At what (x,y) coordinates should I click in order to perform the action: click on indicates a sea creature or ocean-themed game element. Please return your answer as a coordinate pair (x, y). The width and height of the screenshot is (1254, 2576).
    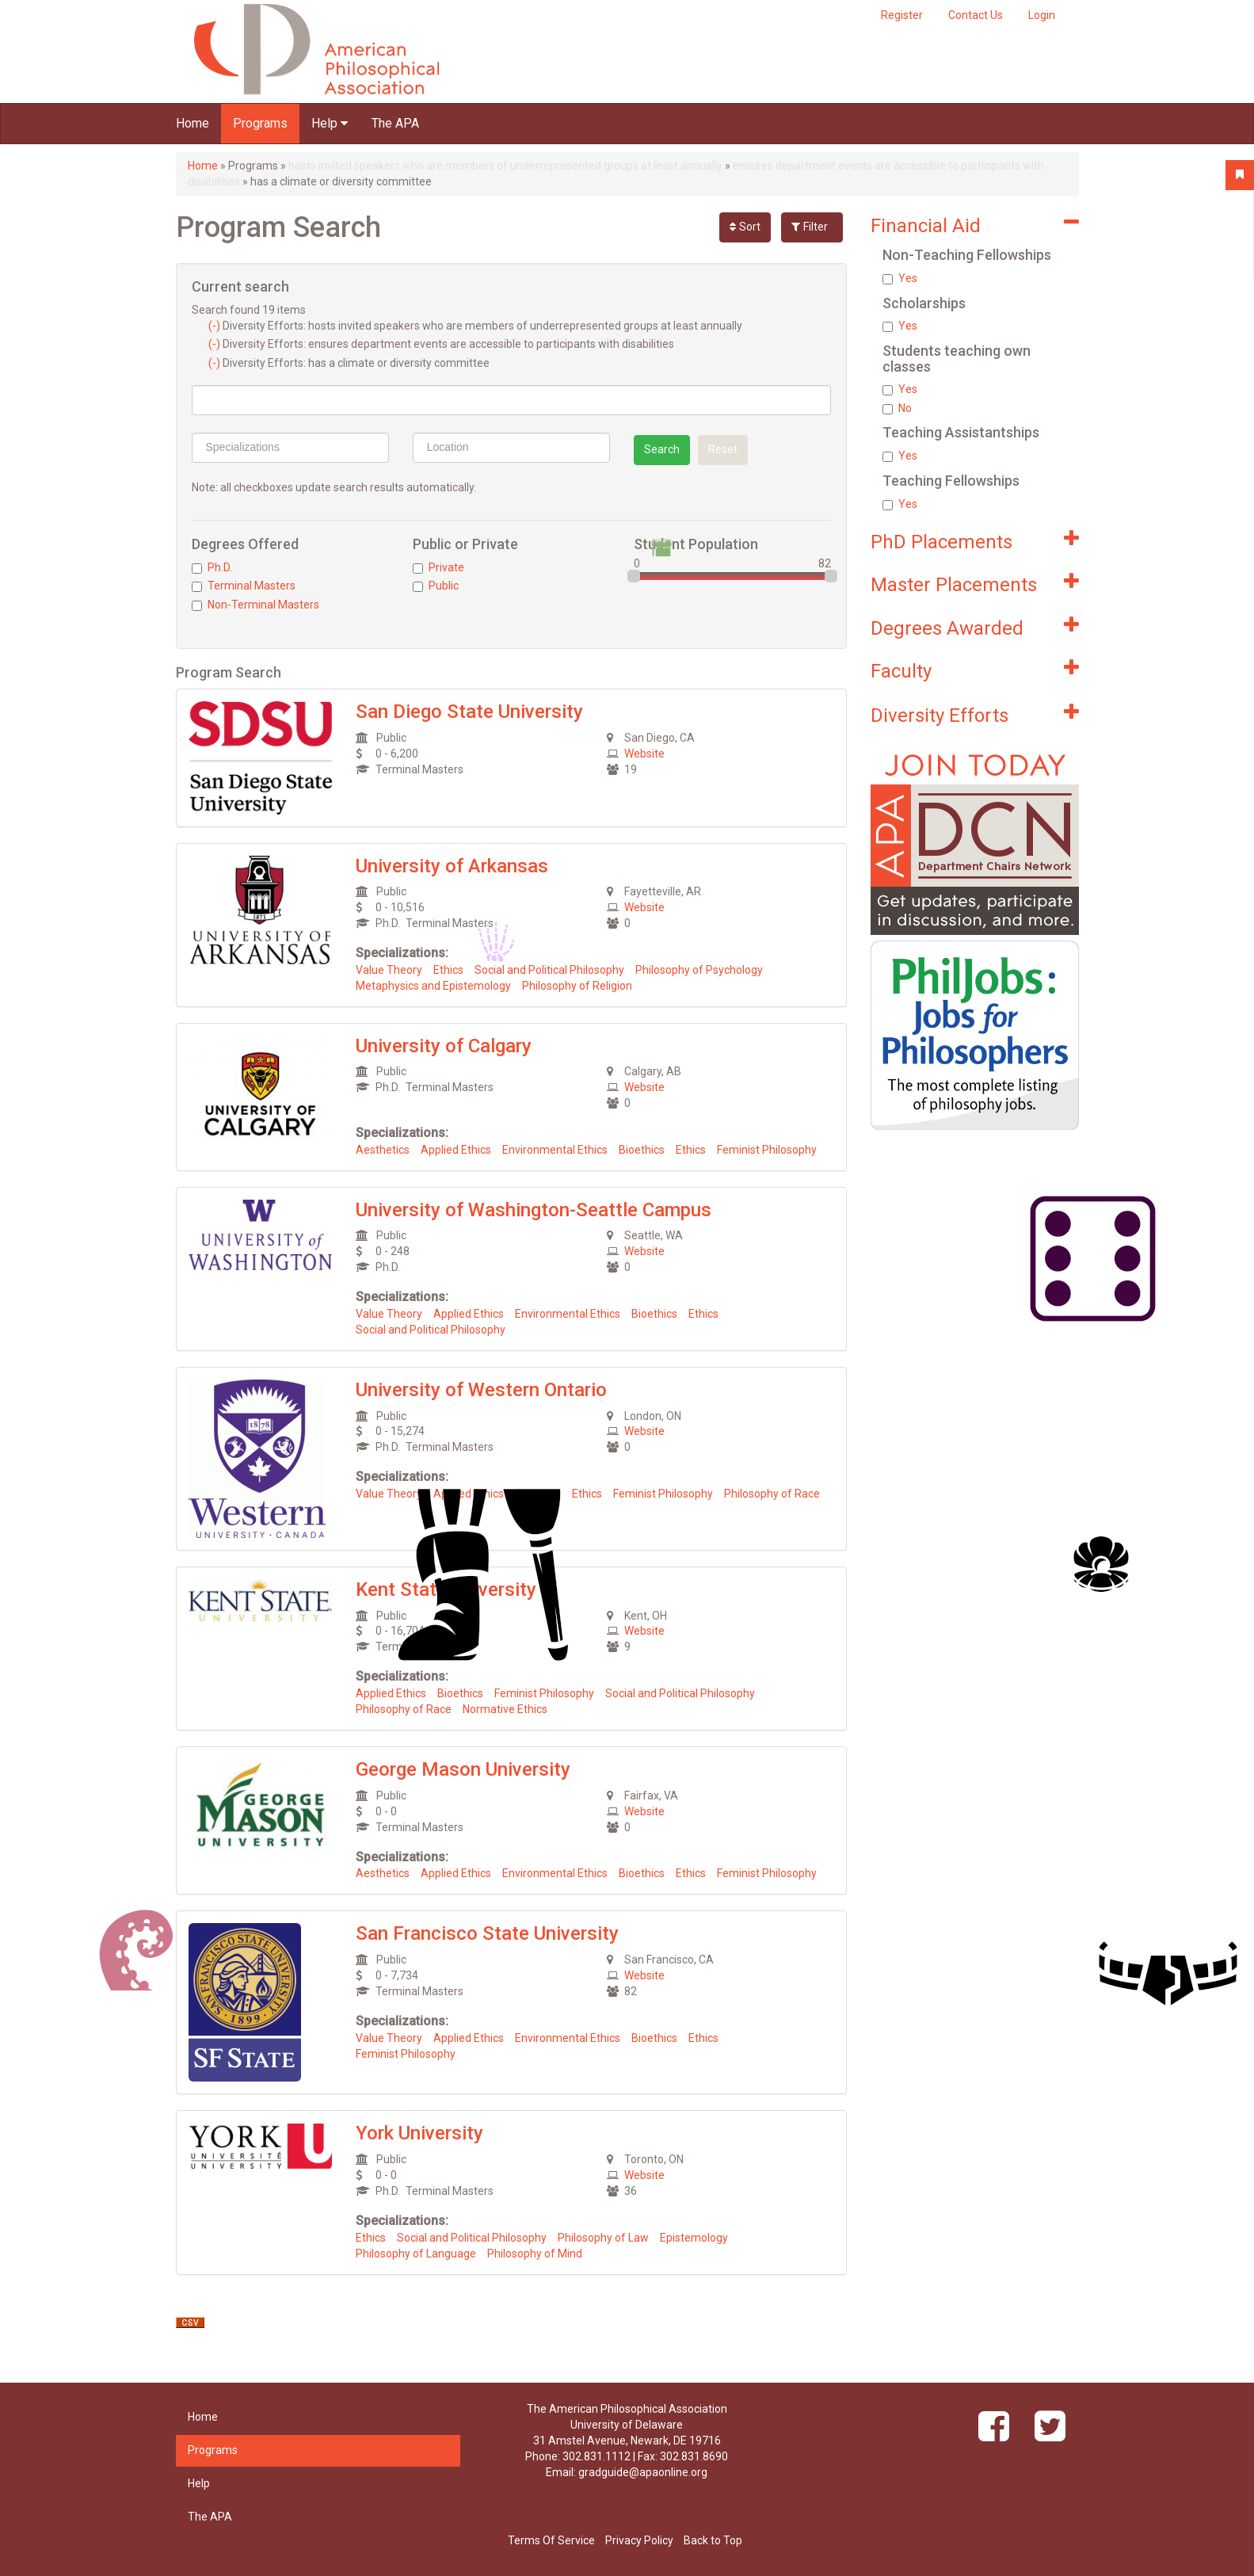
    Looking at the image, I should click on (135, 1950).